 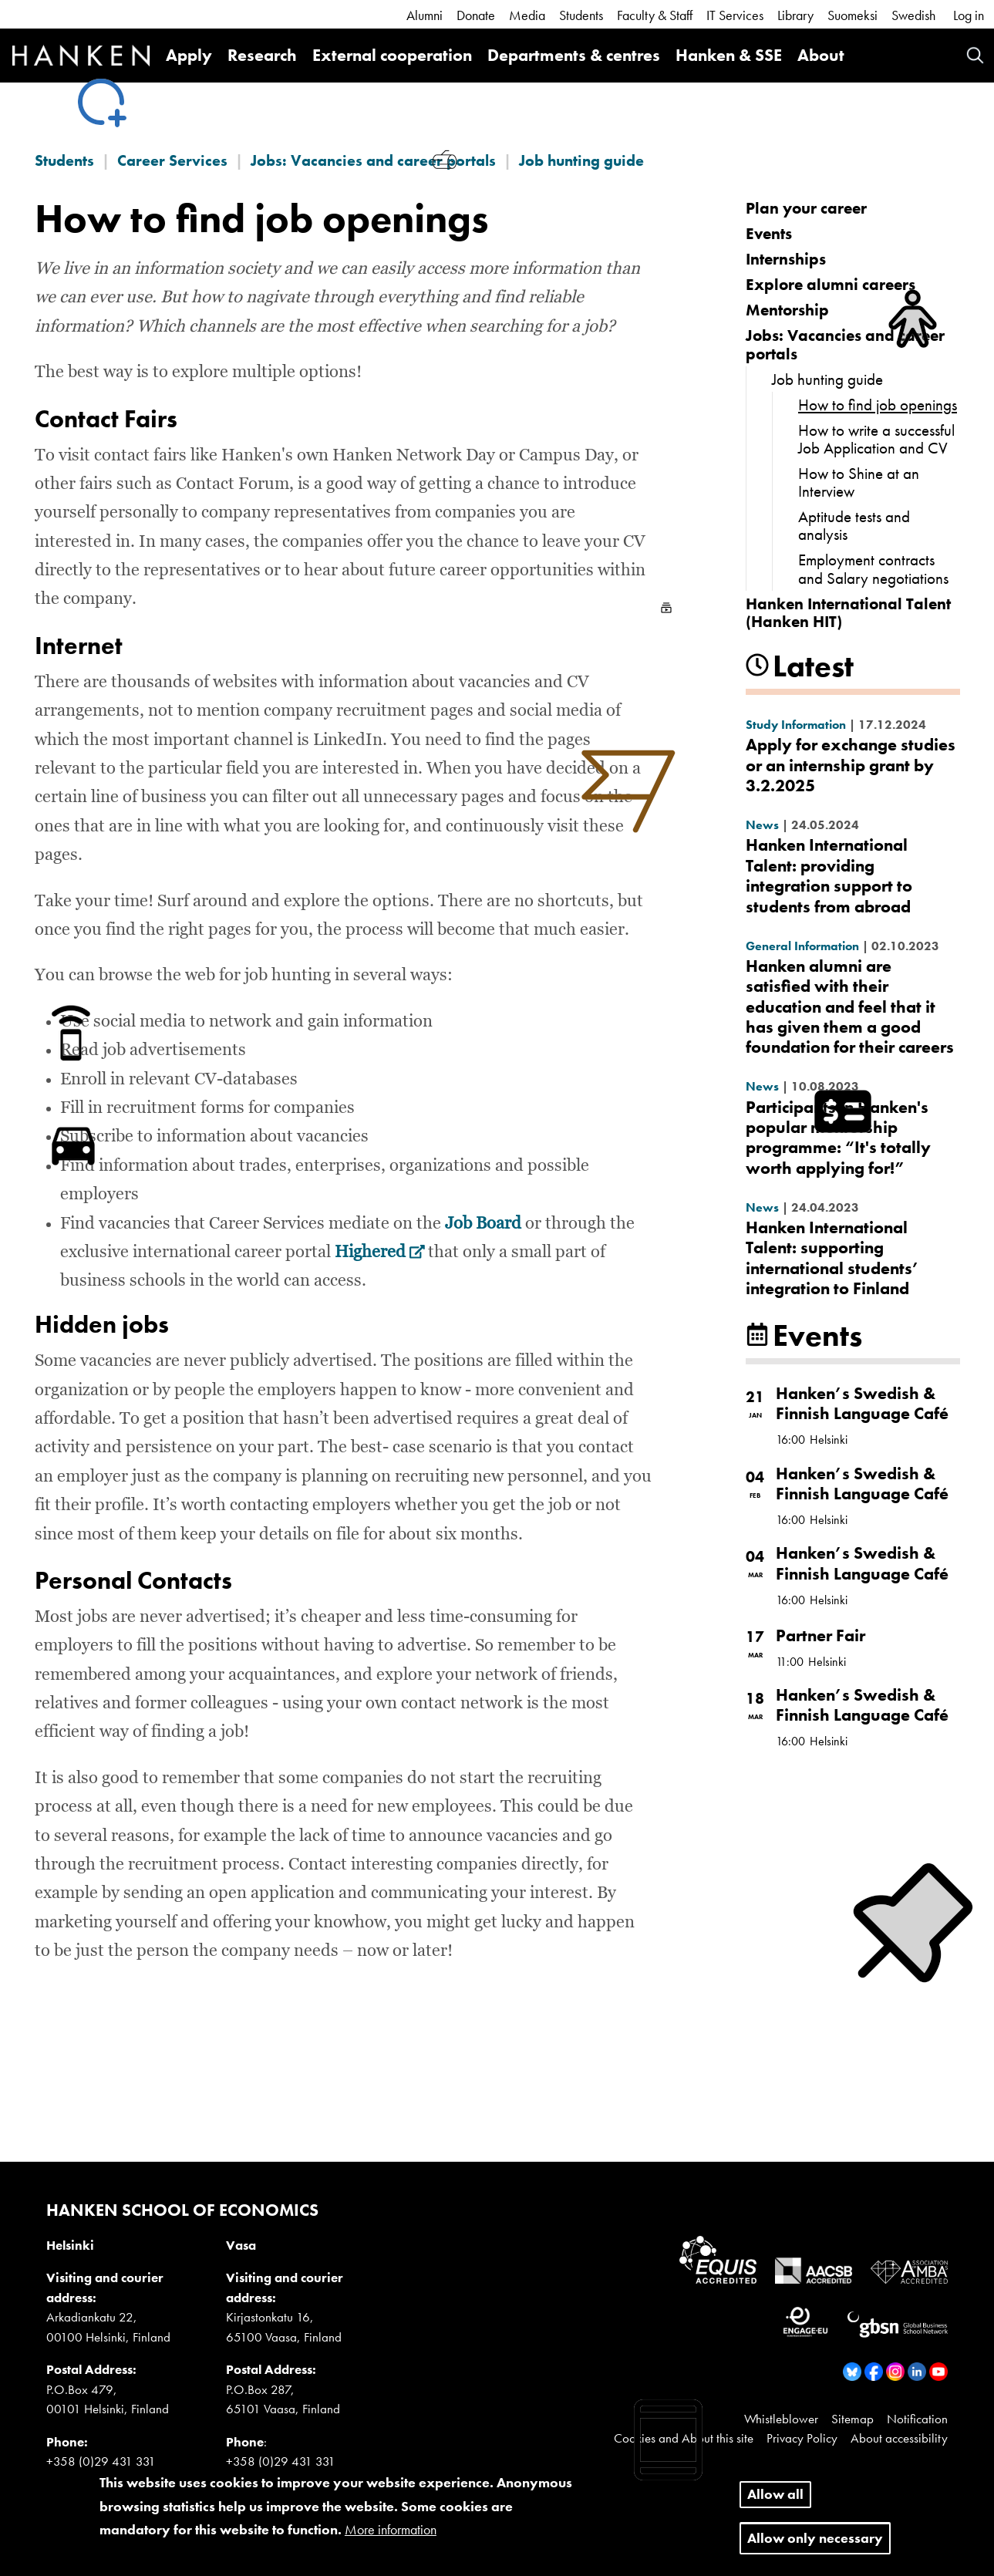 I want to click on switch to tablet view, so click(x=668, y=2439).